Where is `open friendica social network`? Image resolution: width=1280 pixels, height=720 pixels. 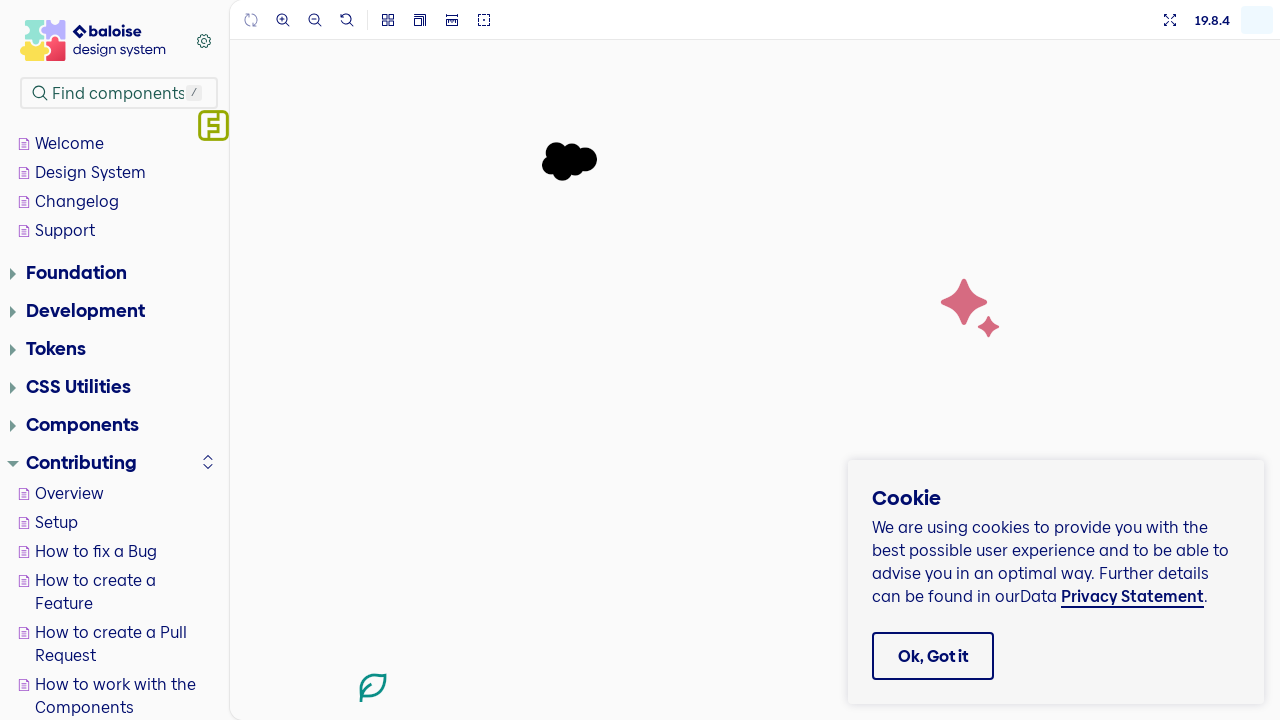 open friendica social network is located at coordinates (213, 125).